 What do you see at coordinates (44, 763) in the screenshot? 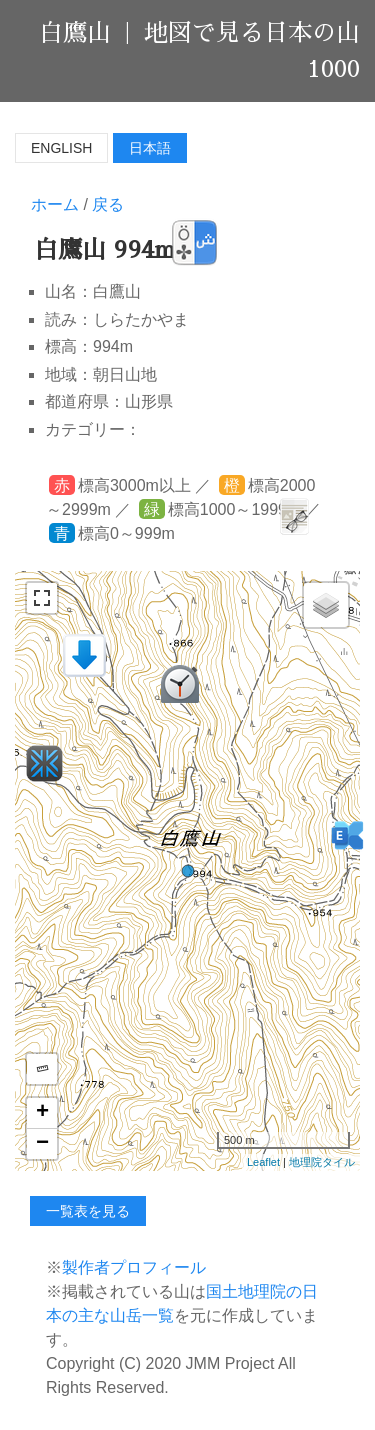
I see `open exodus cryptocurrency wallet` at bounding box center [44, 763].